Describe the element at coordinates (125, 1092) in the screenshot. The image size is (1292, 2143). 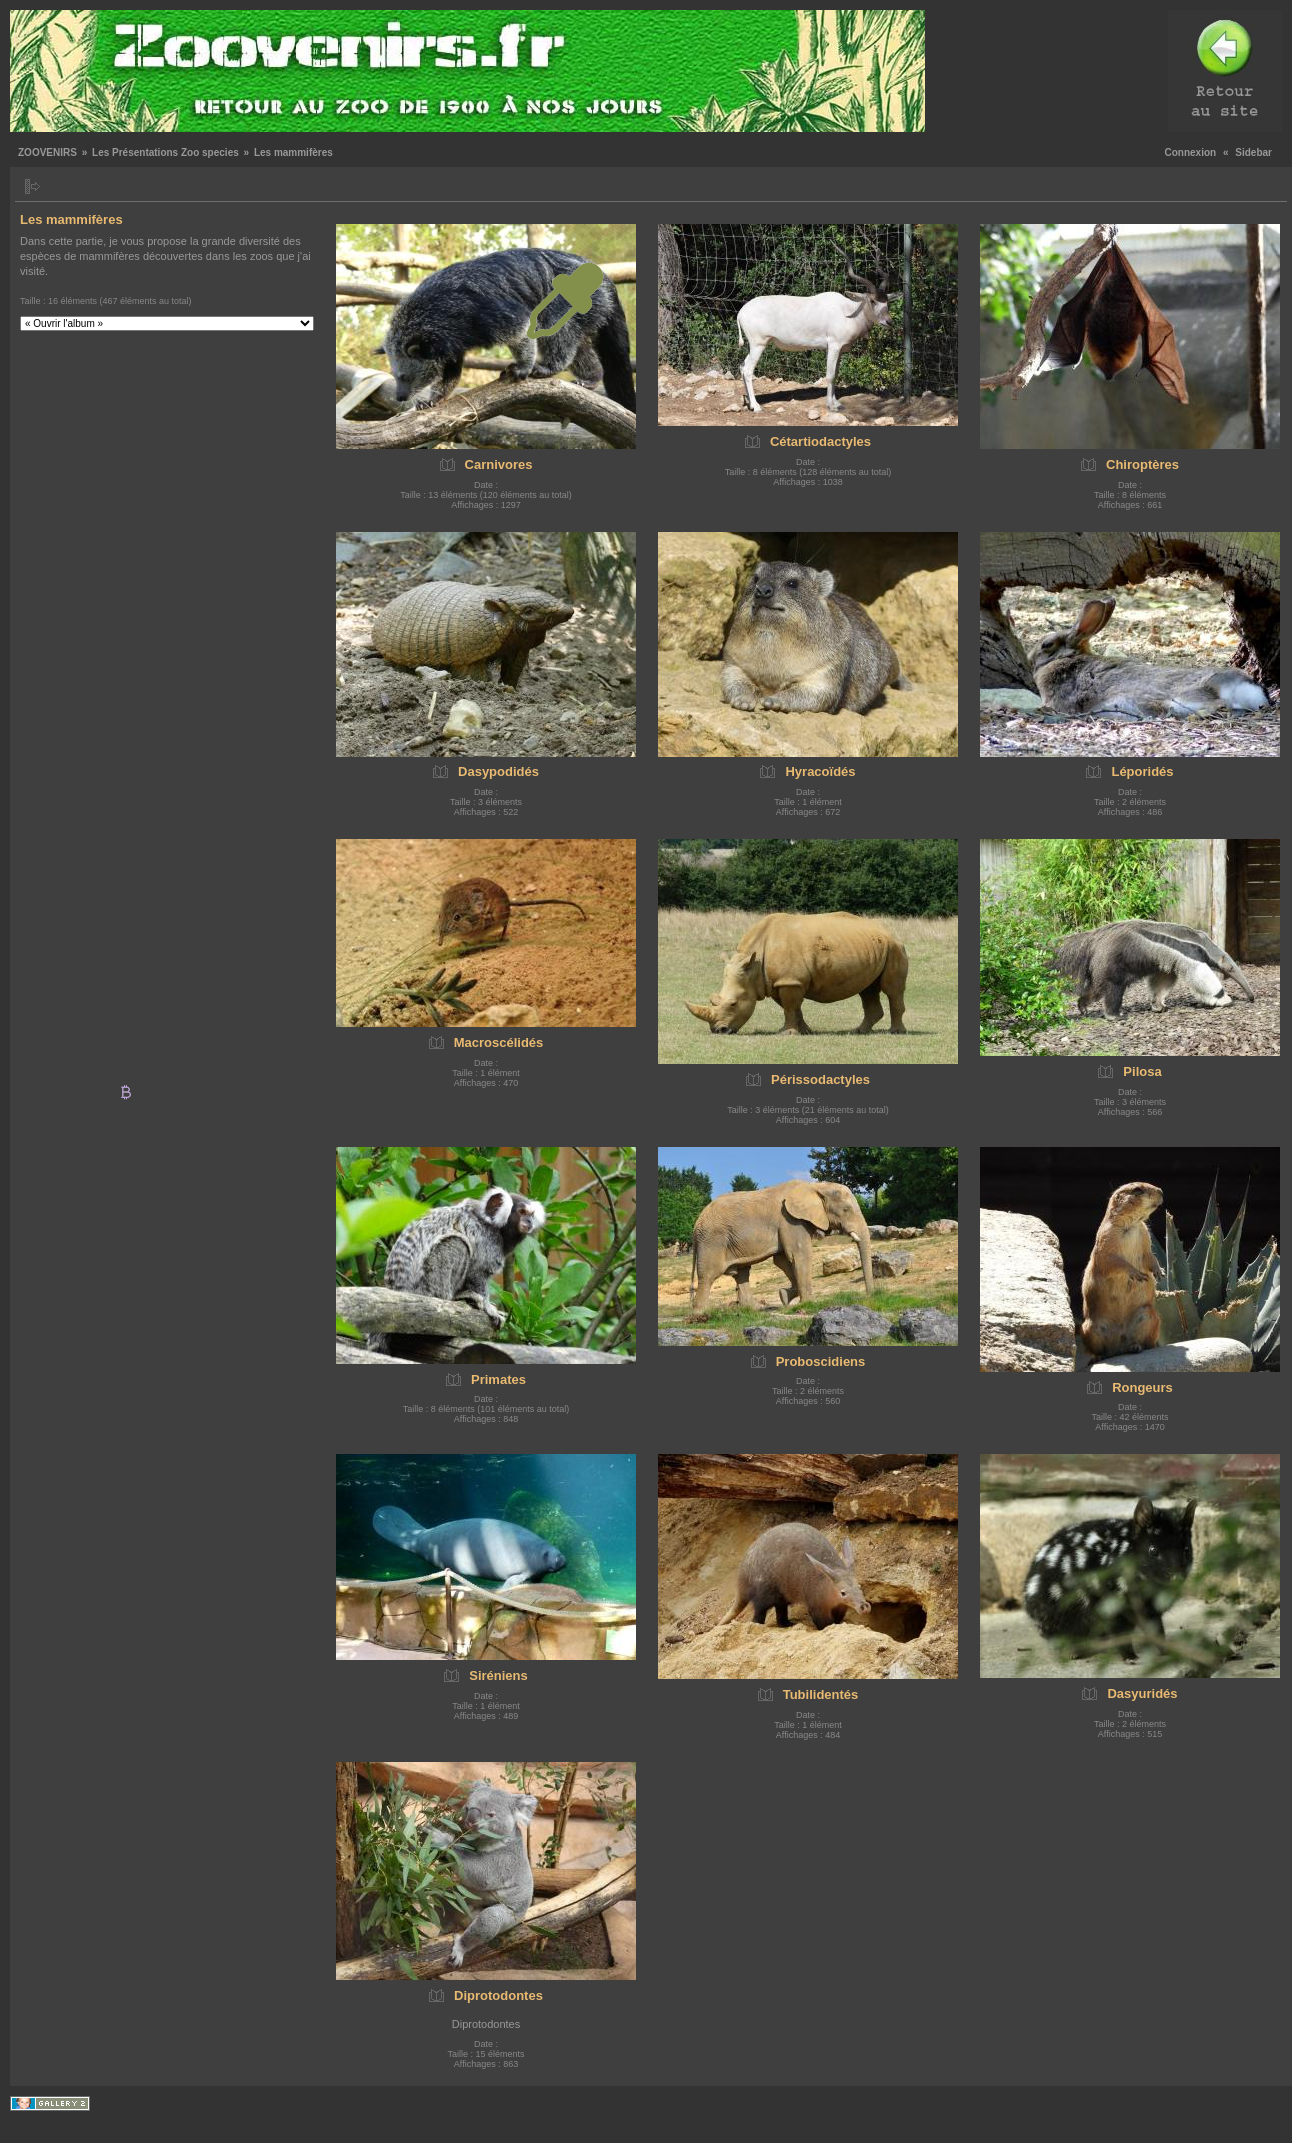
I see `view bitcoin balance or wallet` at that location.